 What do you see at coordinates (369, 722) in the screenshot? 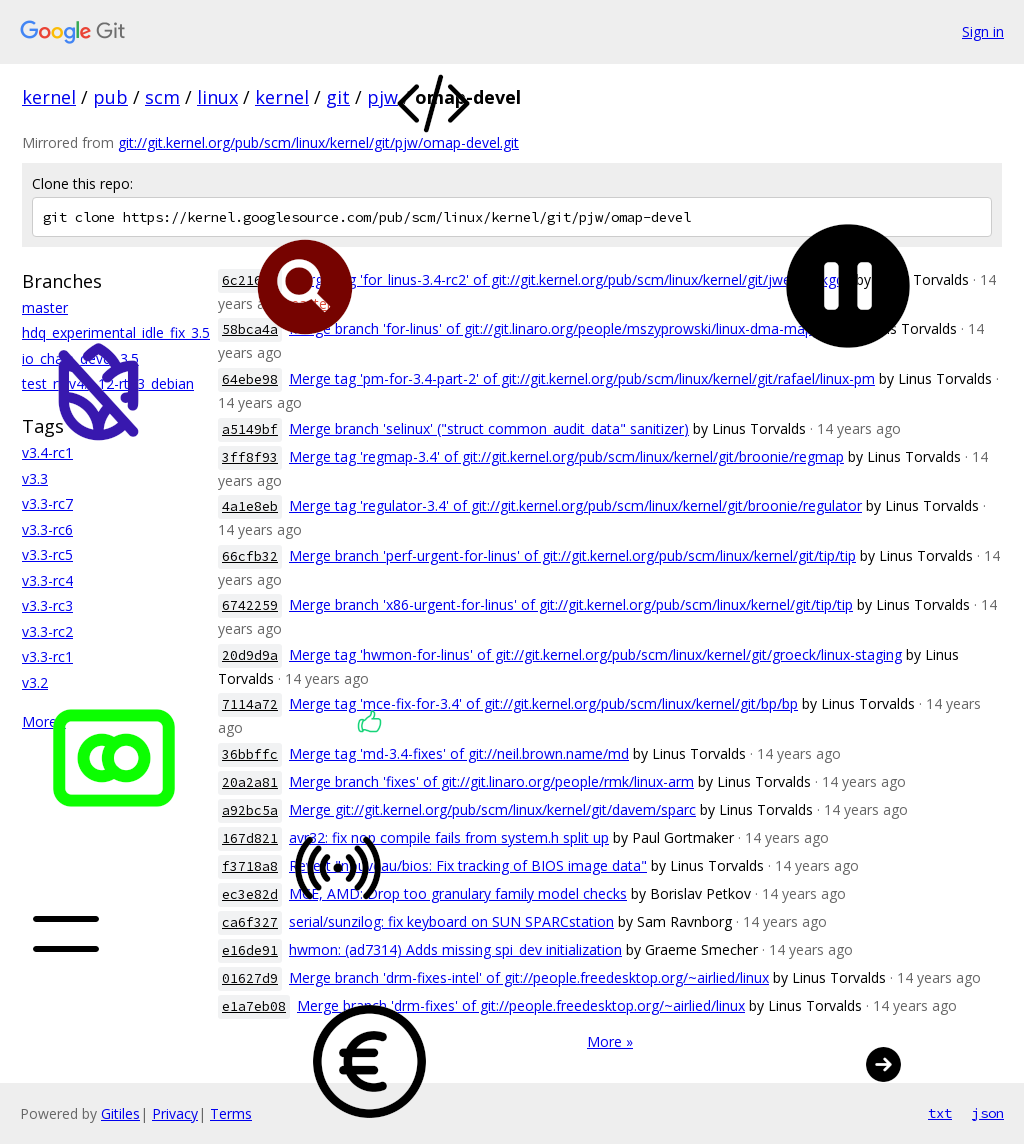
I see `like or upvote content` at bounding box center [369, 722].